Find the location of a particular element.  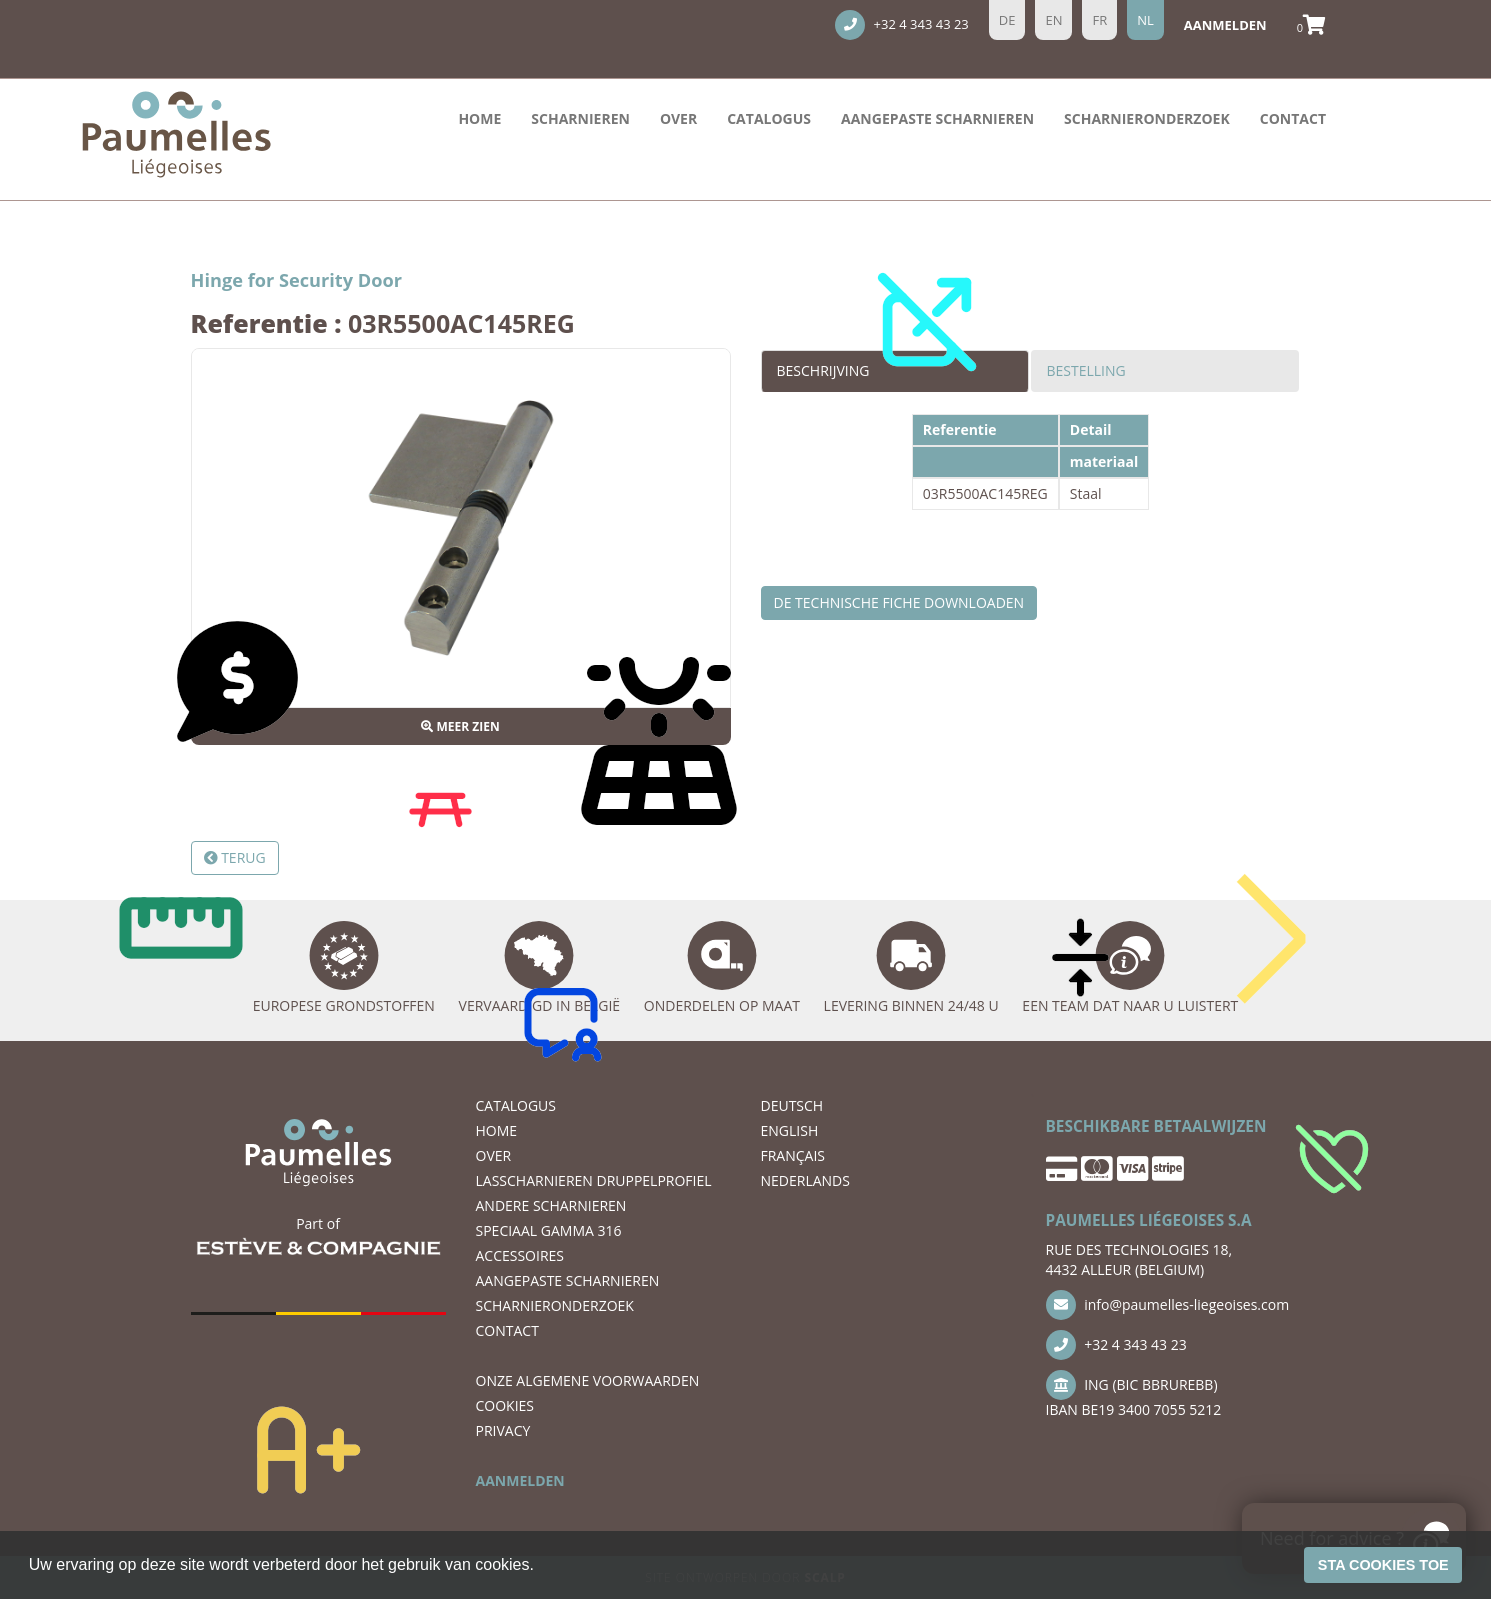

center content vertically is located at coordinates (1080, 957).